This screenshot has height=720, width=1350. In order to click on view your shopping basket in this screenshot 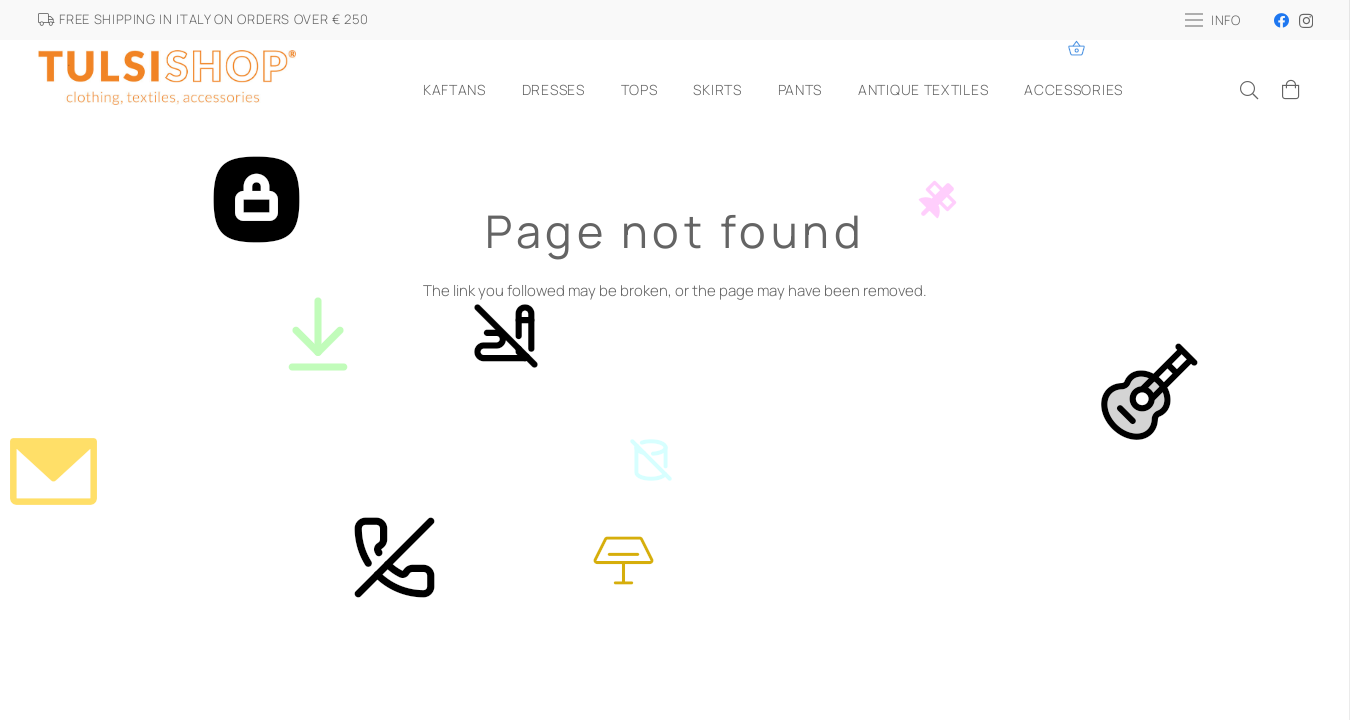, I will do `click(1076, 48)`.